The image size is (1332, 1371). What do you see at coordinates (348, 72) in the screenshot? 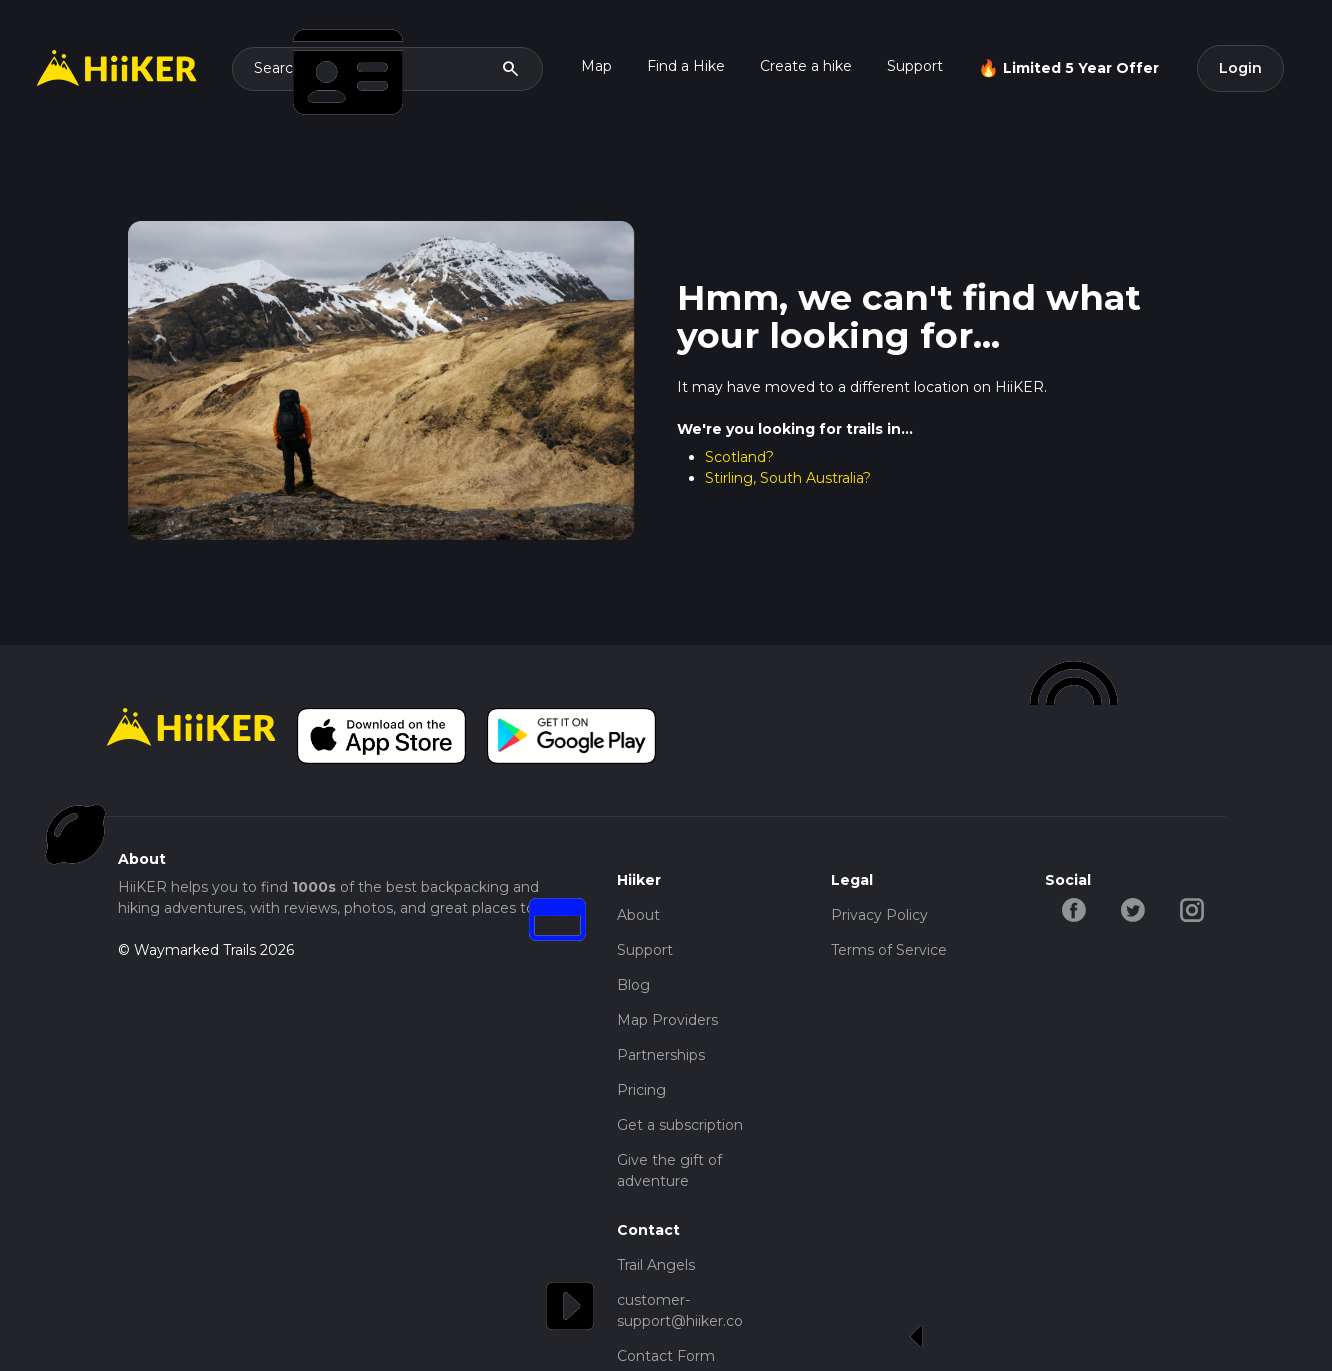
I see `view your driver's license or ID card` at bounding box center [348, 72].